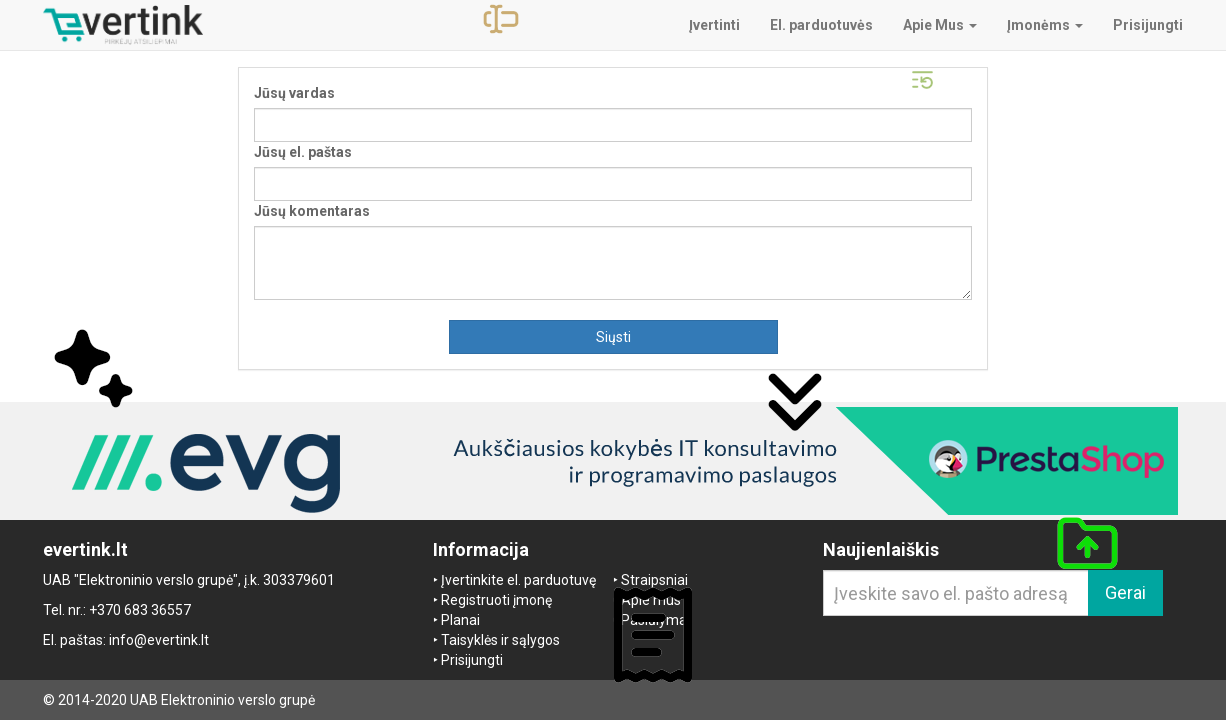 The image size is (1226, 720). I want to click on indicates AI-generated or enhanced content, so click(93, 368).